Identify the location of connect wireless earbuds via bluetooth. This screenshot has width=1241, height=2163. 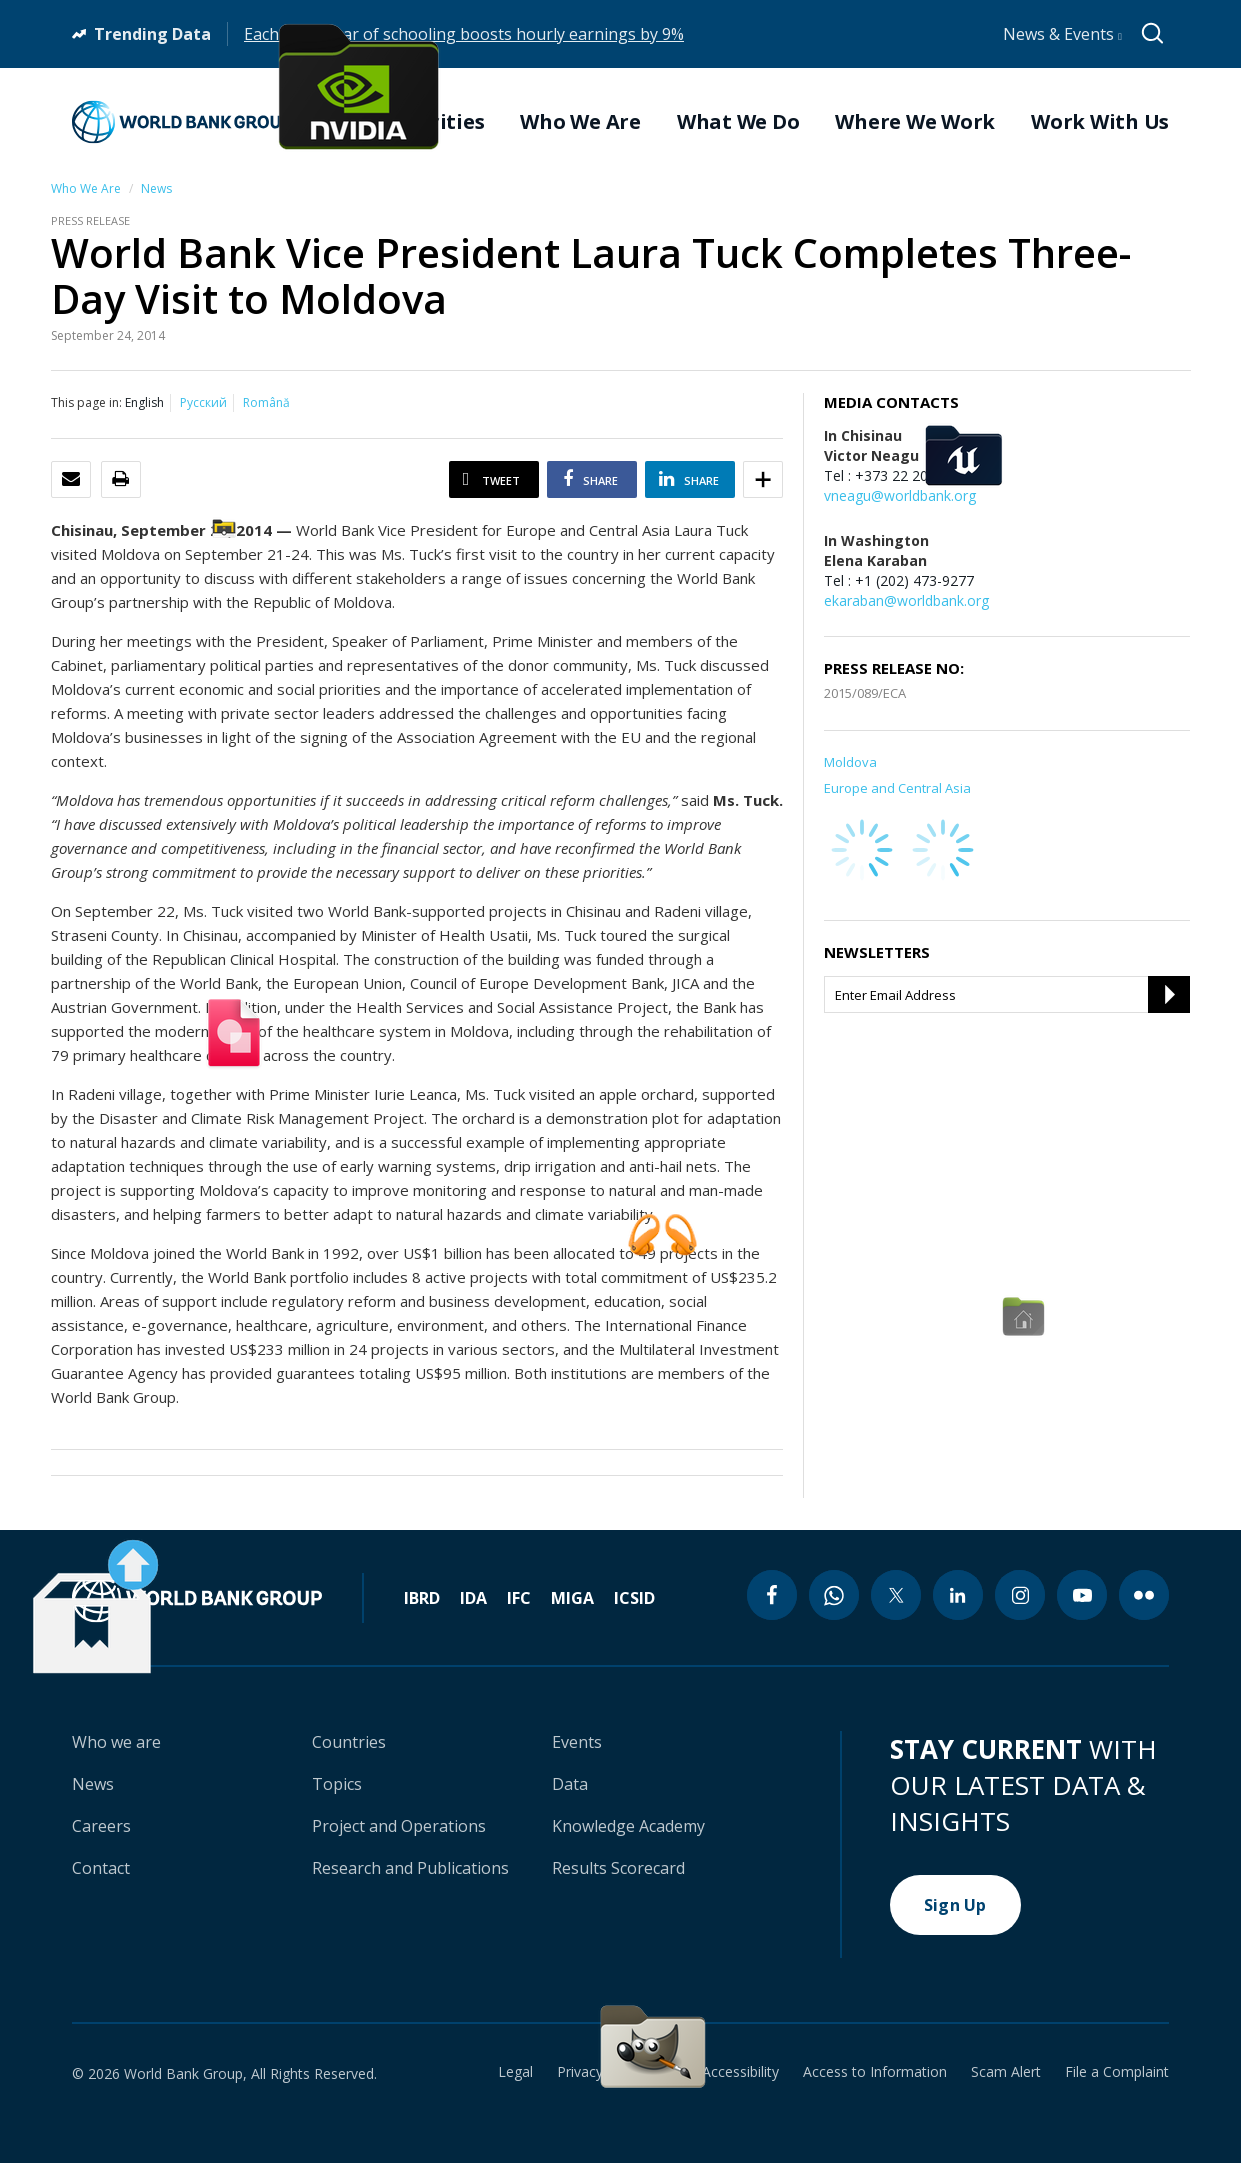
(662, 1237).